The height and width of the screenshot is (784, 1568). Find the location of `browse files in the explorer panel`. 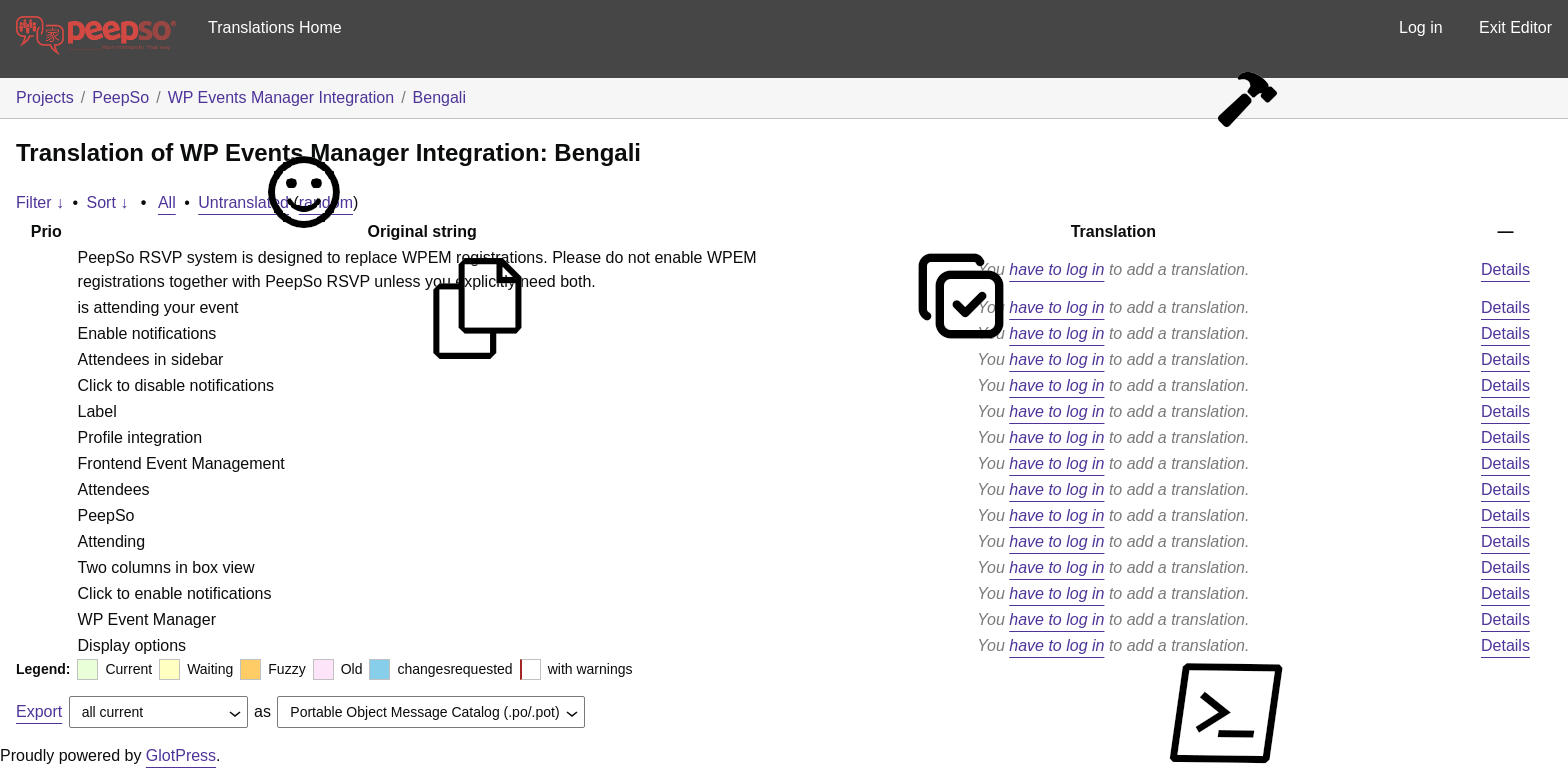

browse files in the explorer panel is located at coordinates (479, 308).